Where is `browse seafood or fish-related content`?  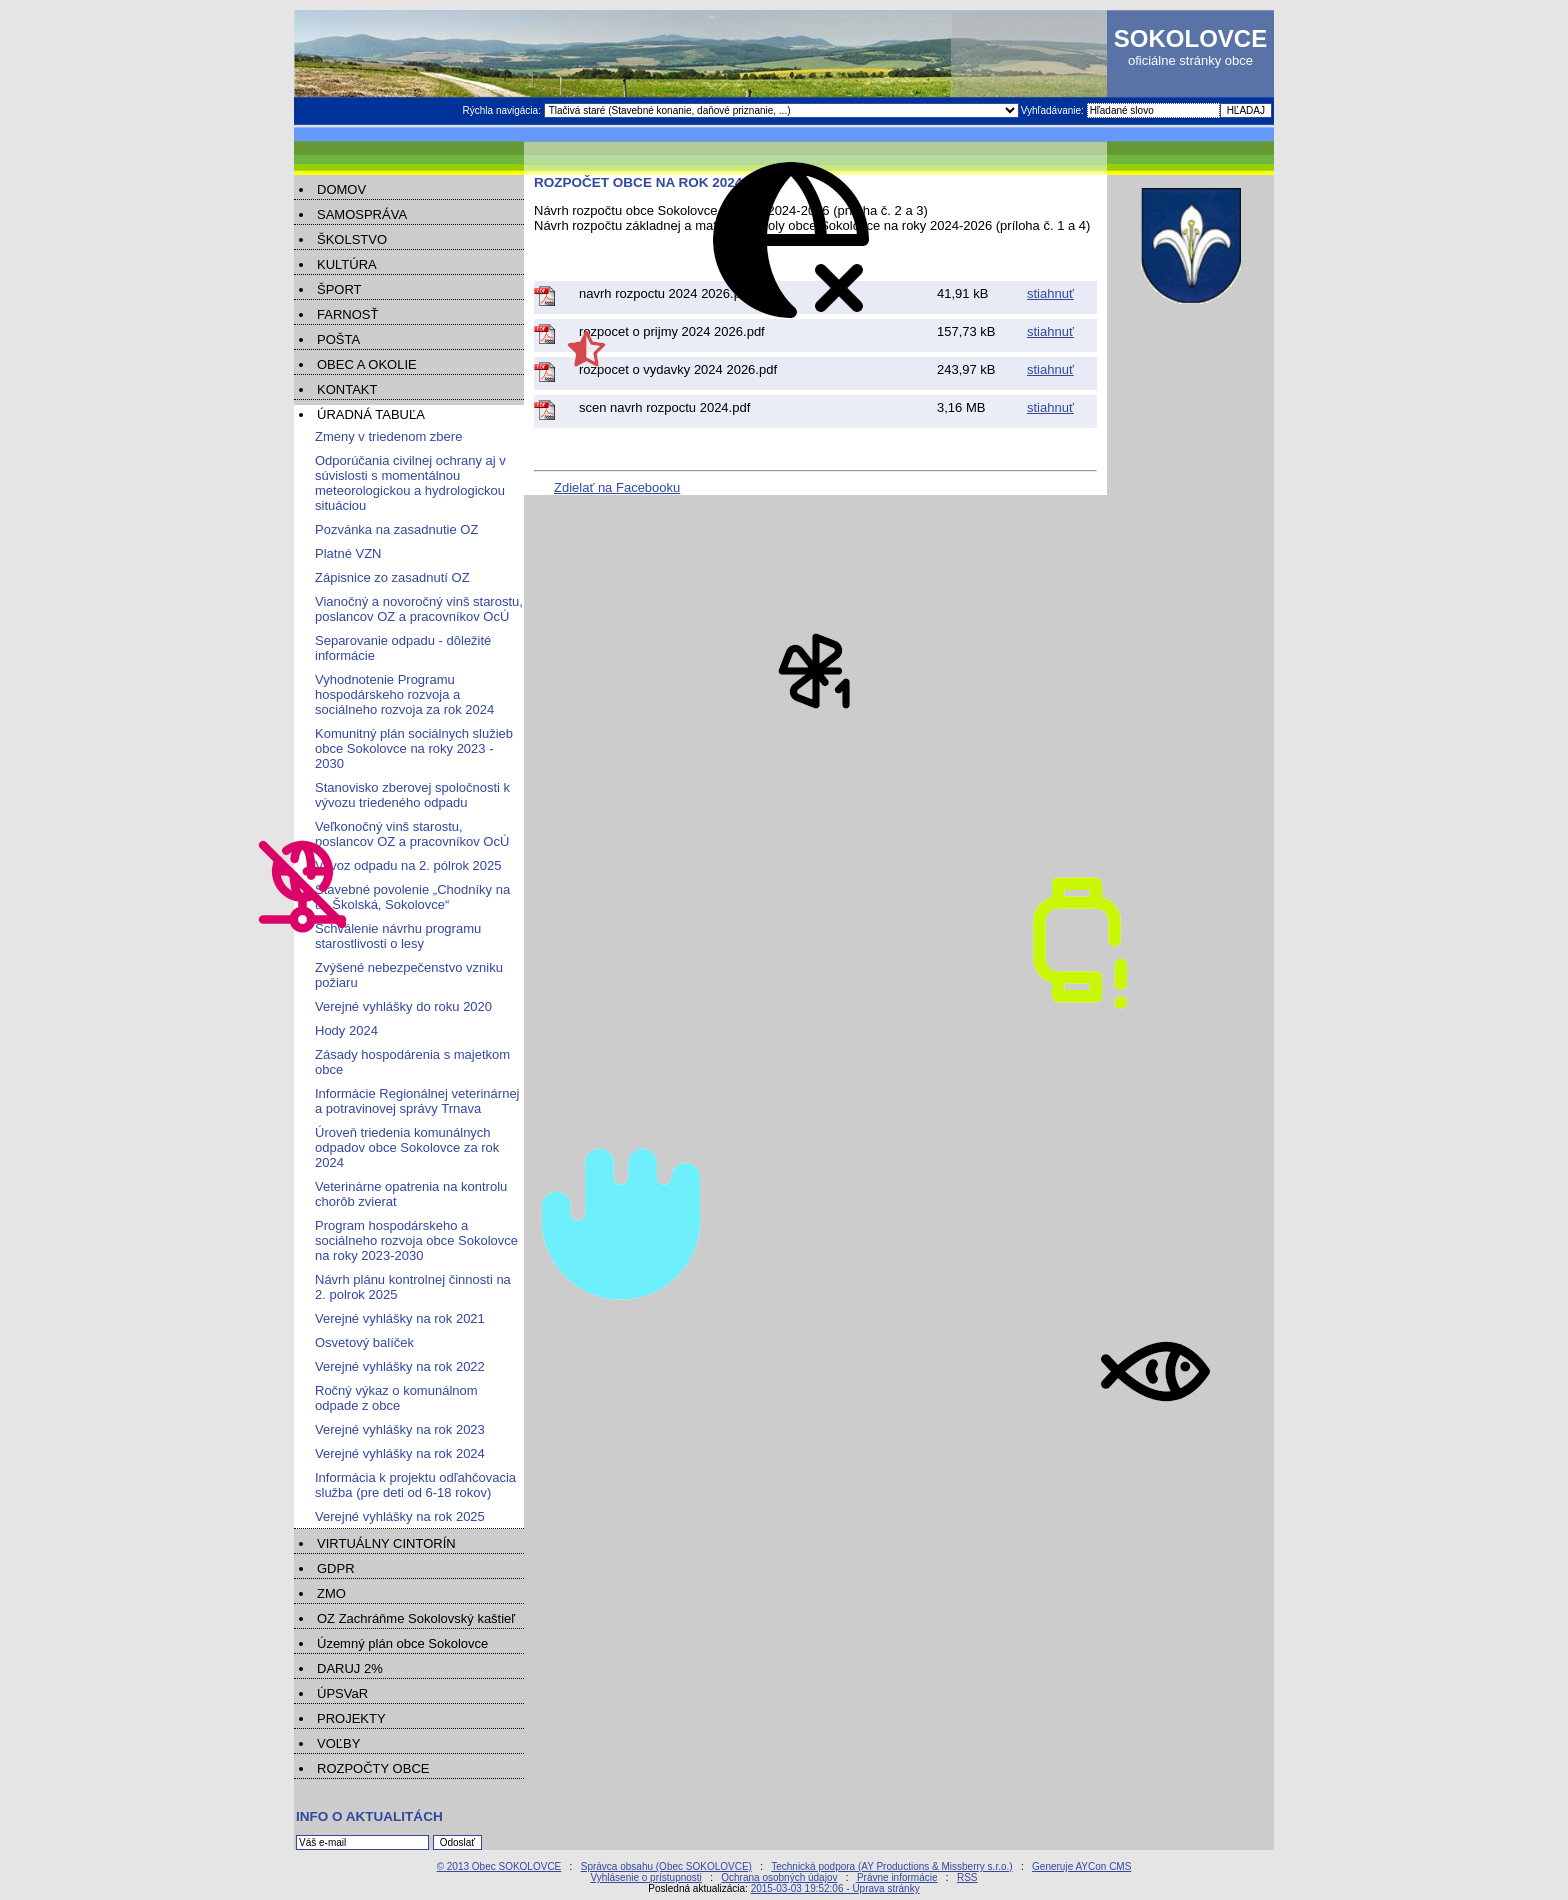 browse seafood or fish-related content is located at coordinates (1155, 1371).